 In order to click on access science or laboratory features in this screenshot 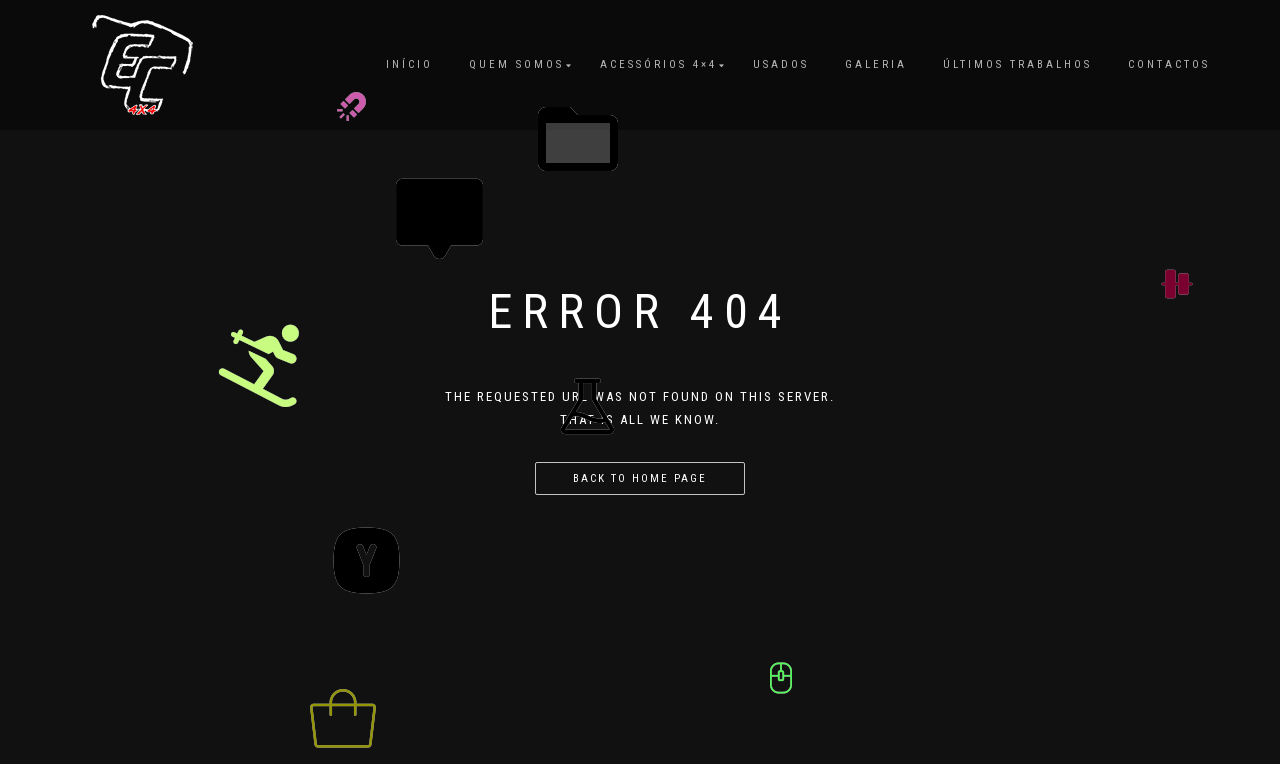, I will do `click(587, 407)`.